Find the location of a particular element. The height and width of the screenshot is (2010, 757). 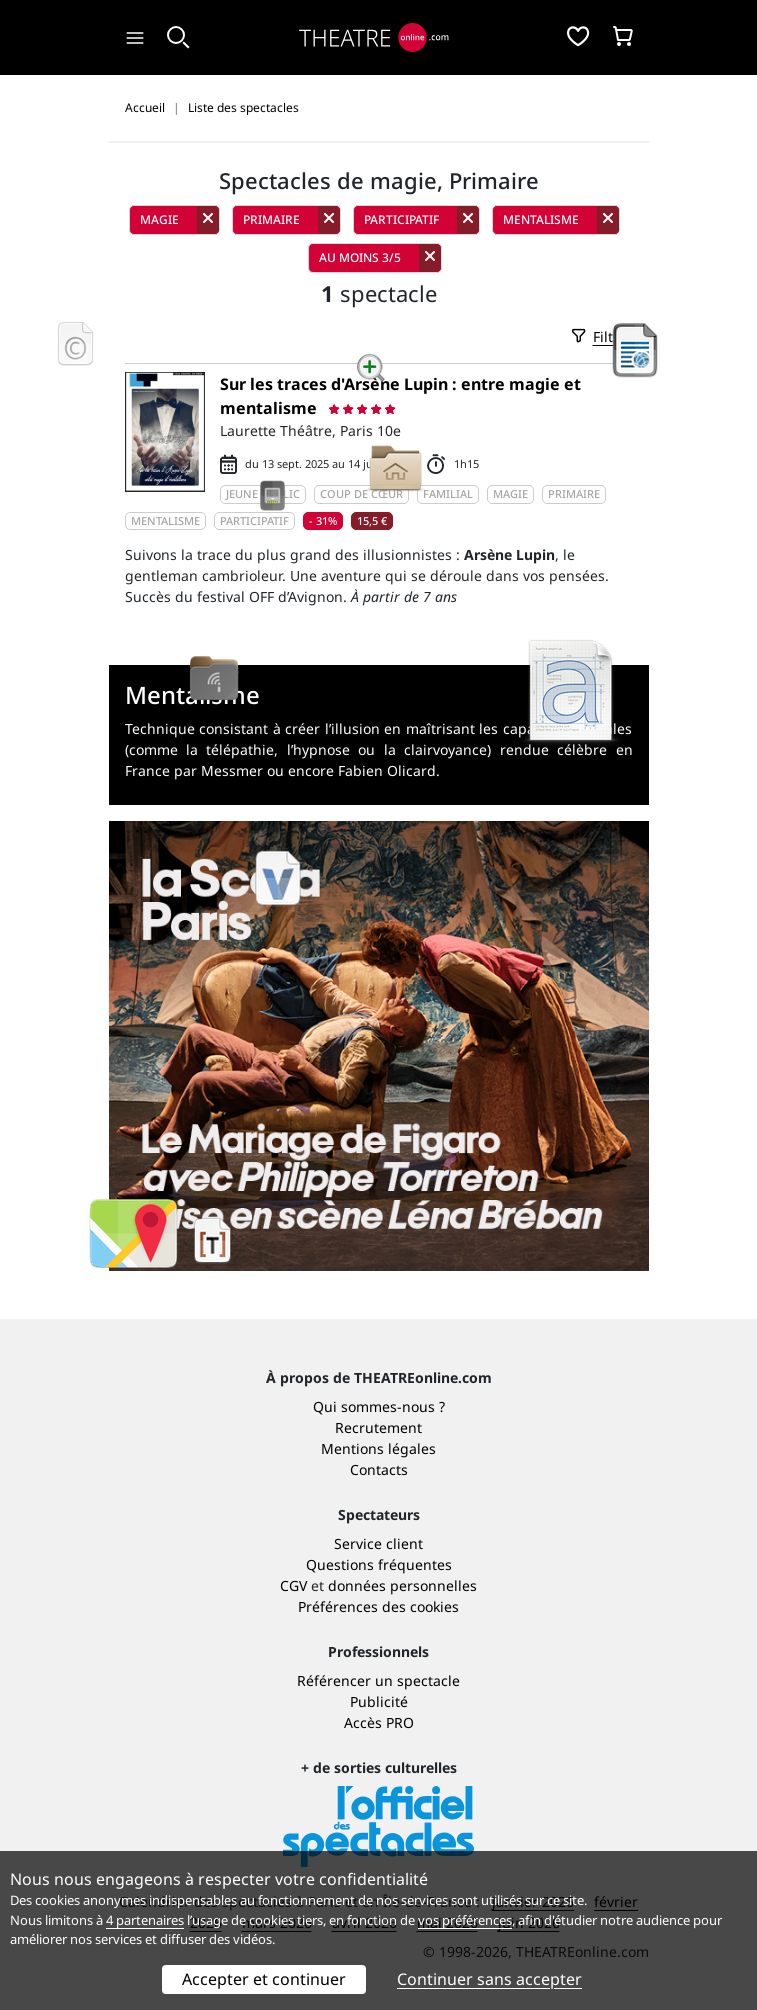

indicates a file with copyright protection is located at coordinates (75, 343).